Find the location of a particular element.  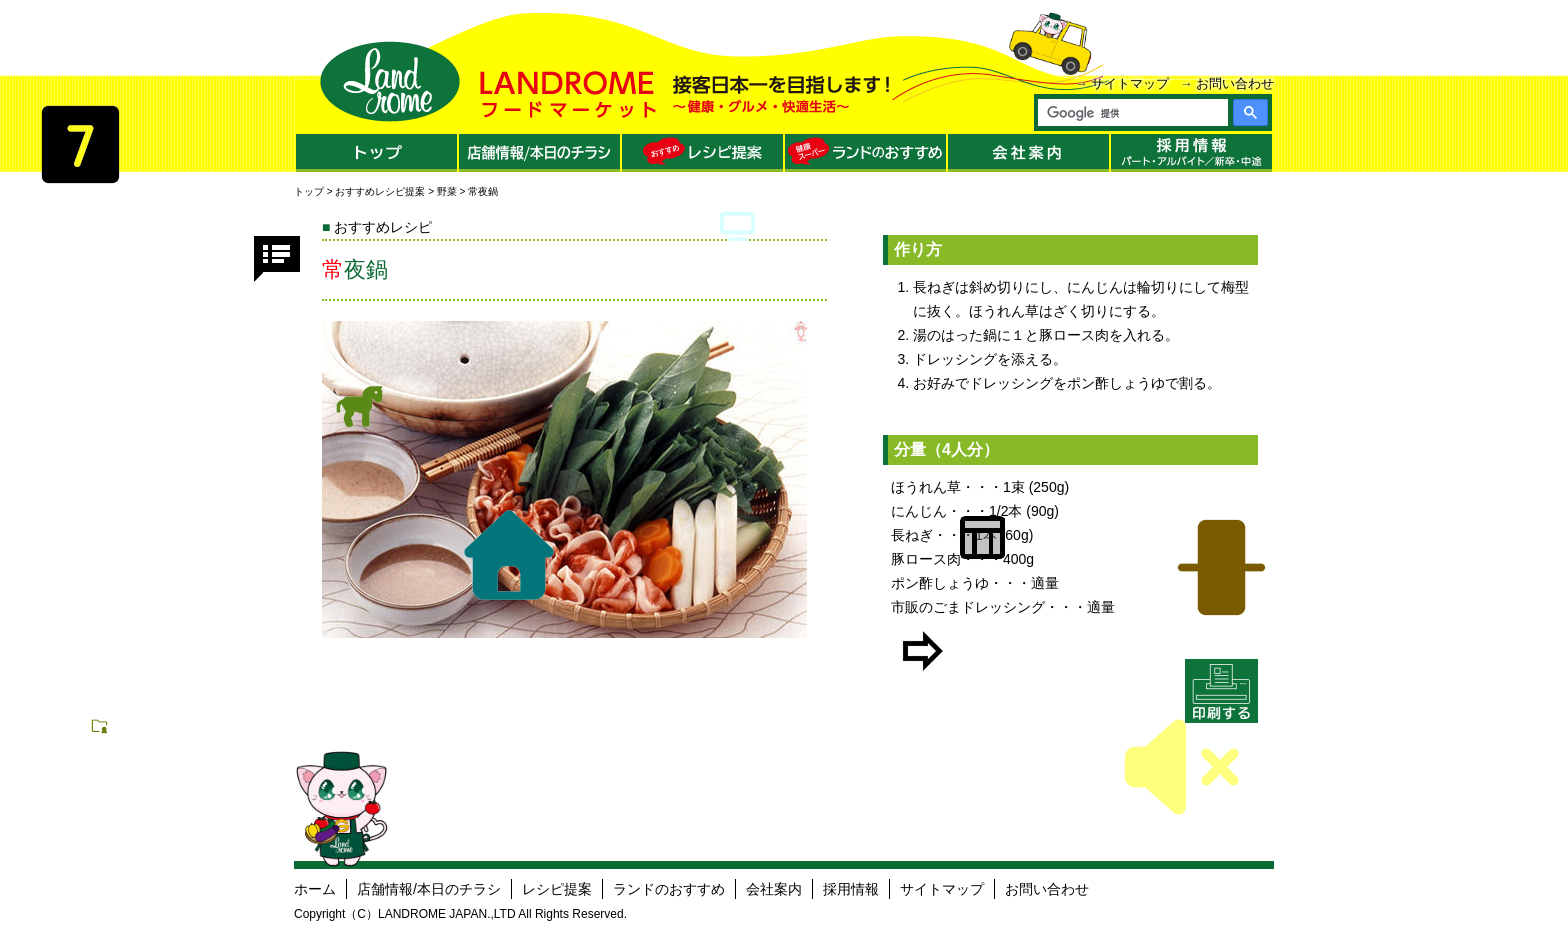

view data in table format is located at coordinates (981, 537).